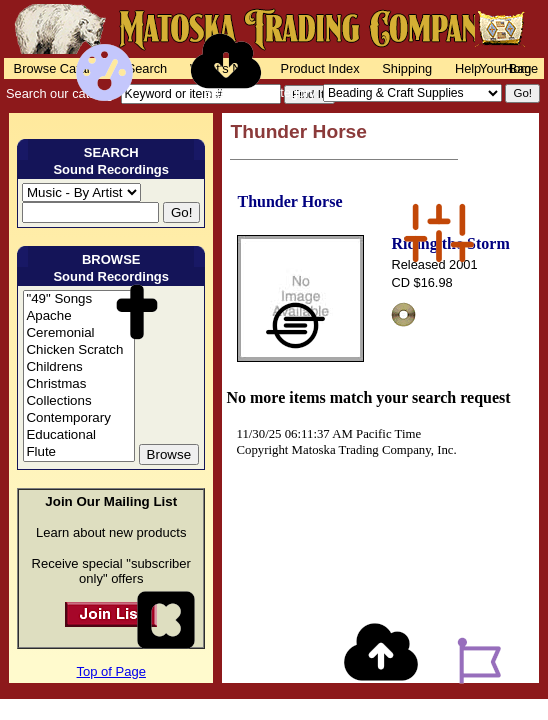 The width and height of the screenshot is (548, 720). Describe the element at coordinates (479, 660) in the screenshot. I see `font awesome brand logo` at that location.